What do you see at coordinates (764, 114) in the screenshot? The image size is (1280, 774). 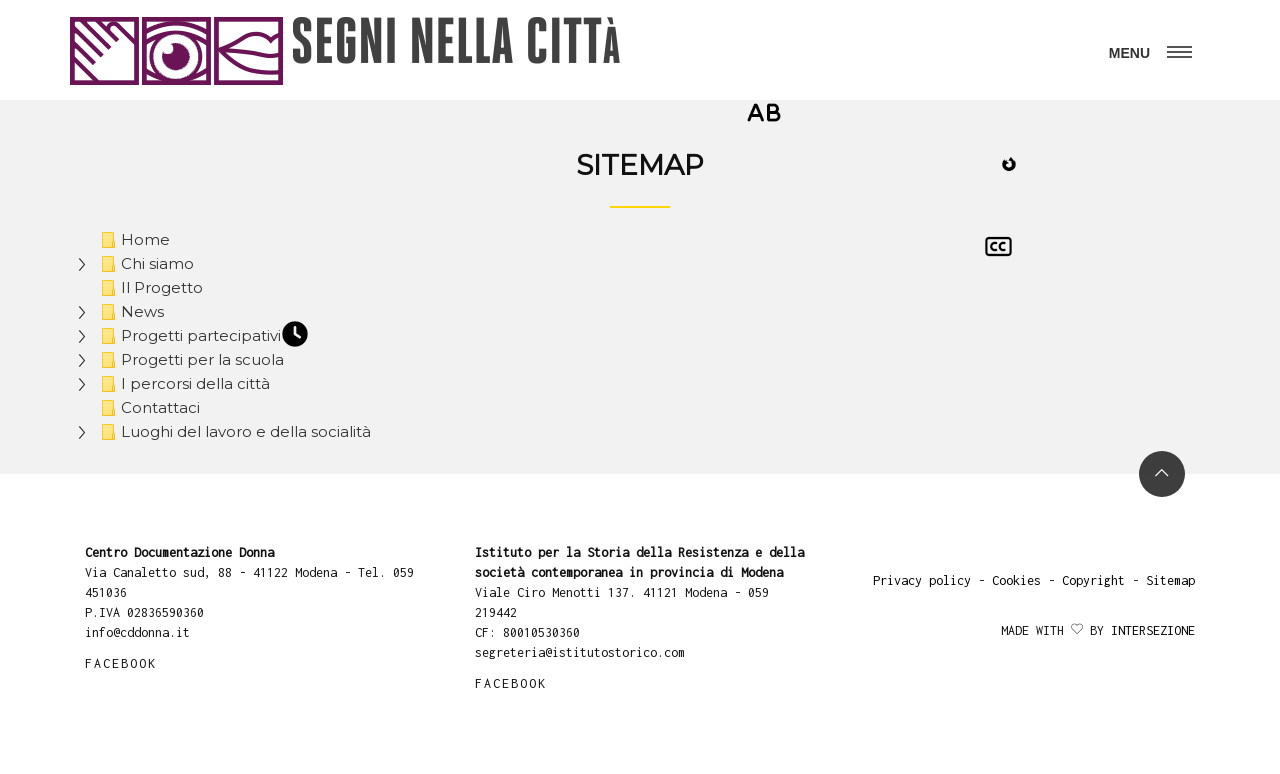 I see `toggle uppercase text formatting` at bounding box center [764, 114].